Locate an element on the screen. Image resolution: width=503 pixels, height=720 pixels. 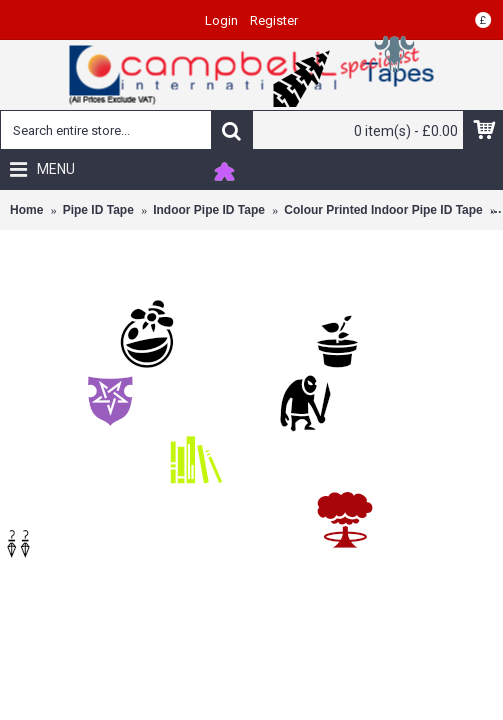
indicates a desert or wasteland area in a game map is located at coordinates (394, 52).